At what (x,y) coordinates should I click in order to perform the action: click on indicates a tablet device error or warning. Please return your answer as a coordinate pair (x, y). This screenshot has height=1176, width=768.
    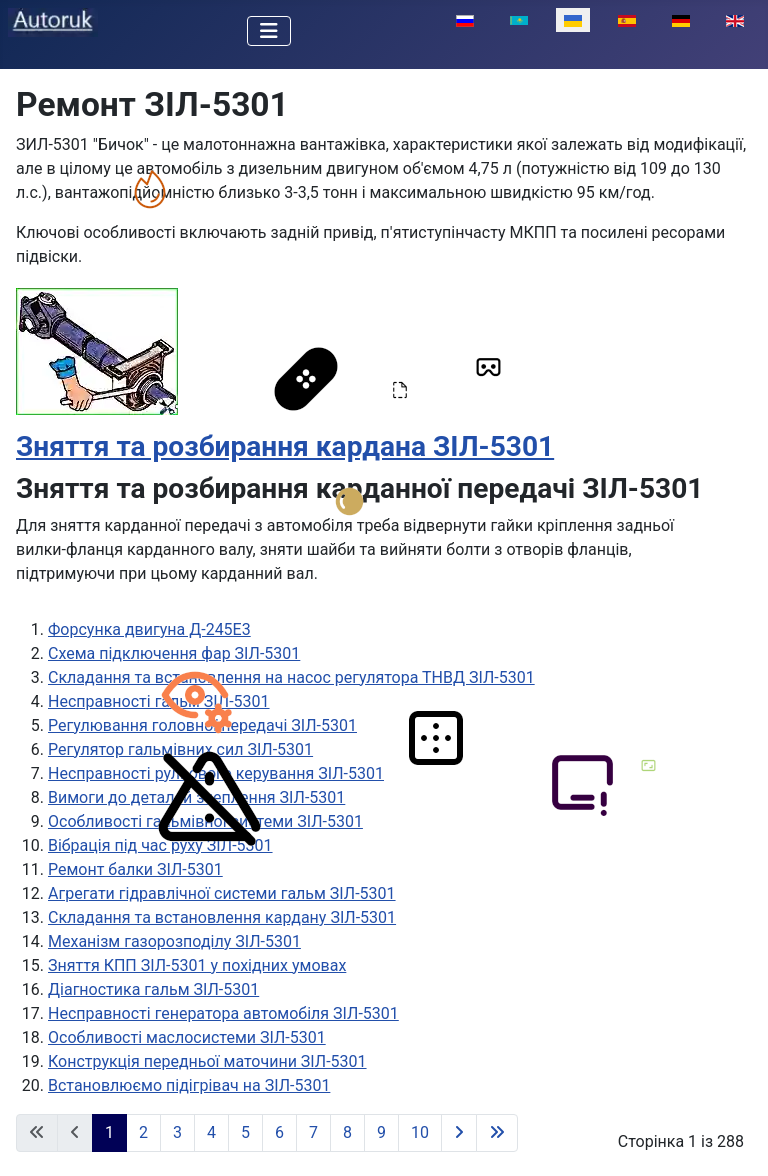
    Looking at the image, I should click on (582, 782).